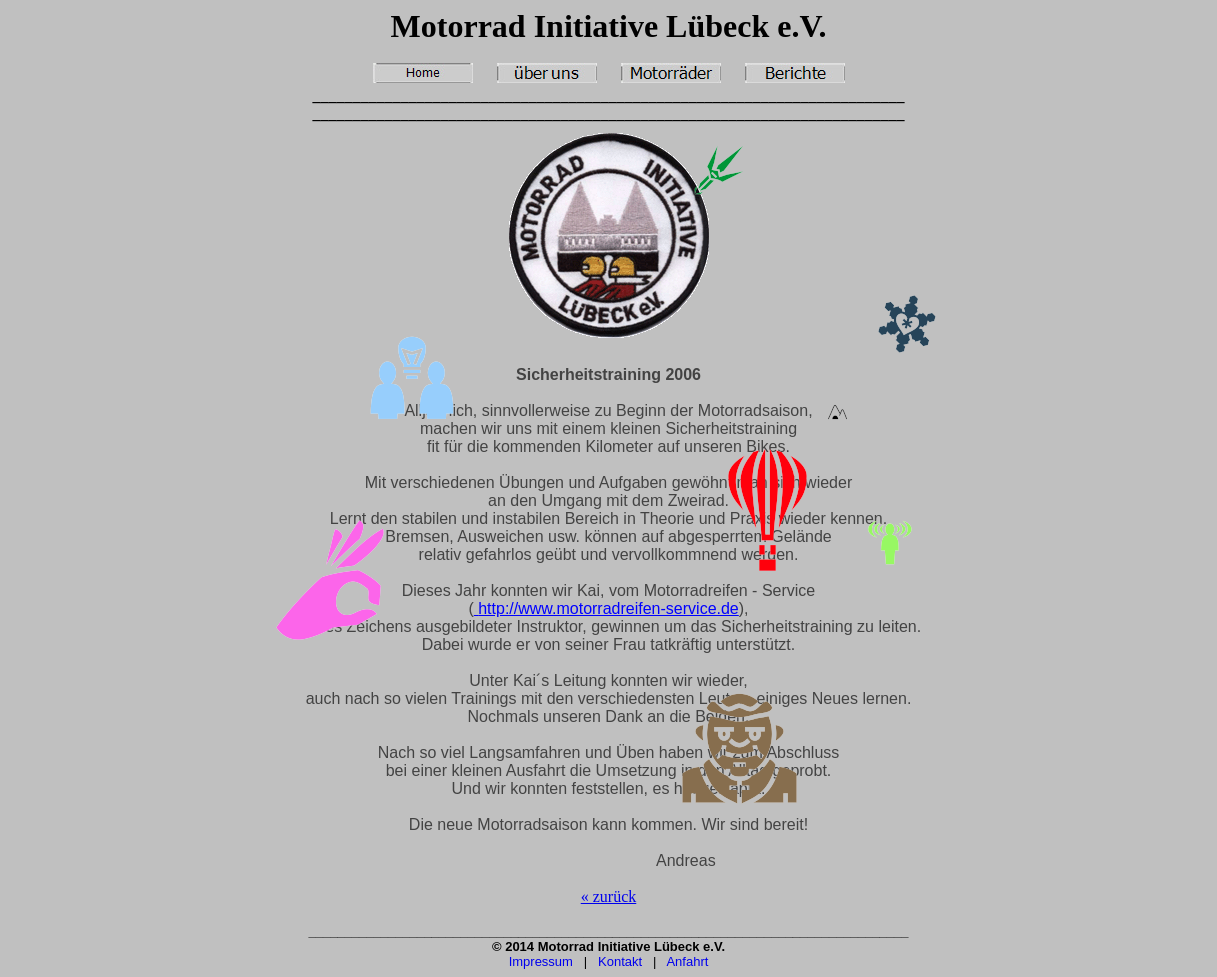 The image size is (1217, 977). What do you see at coordinates (889, 542) in the screenshot?
I see `indicates active awareness or alert mode` at bounding box center [889, 542].